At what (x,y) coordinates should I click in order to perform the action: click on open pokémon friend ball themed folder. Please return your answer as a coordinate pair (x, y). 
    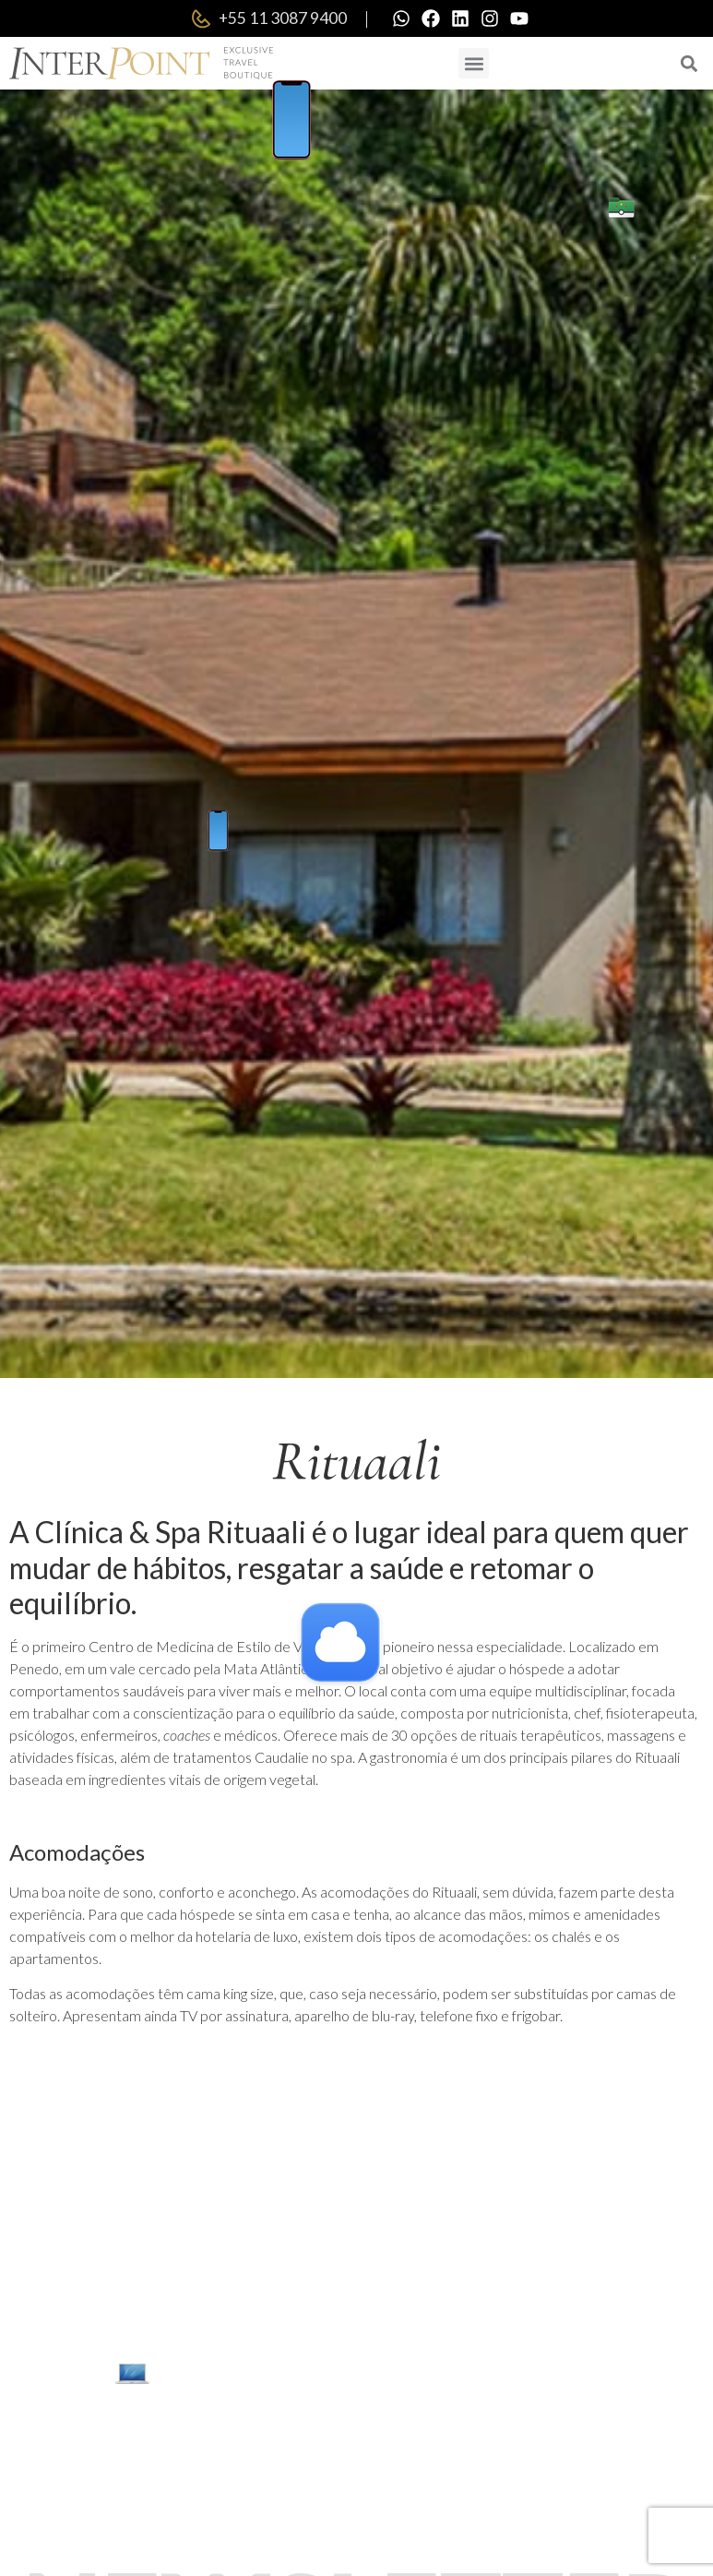
    Looking at the image, I should click on (621, 208).